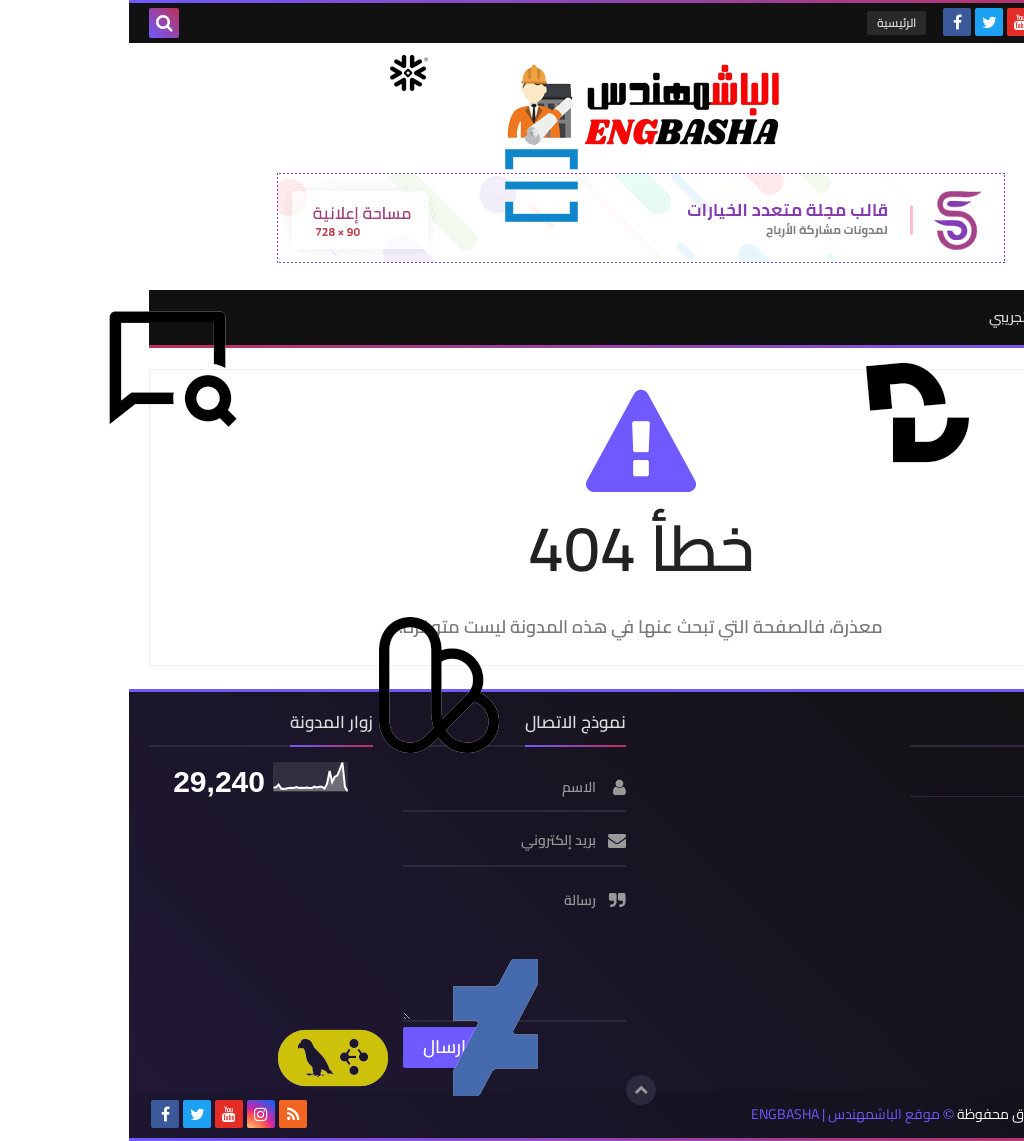 This screenshot has height=1141, width=1024. What do you see at coordinates (333, 1058) in the screenshot?
I see `LangGraph platform or integration` at bounding box center [333, 1058].